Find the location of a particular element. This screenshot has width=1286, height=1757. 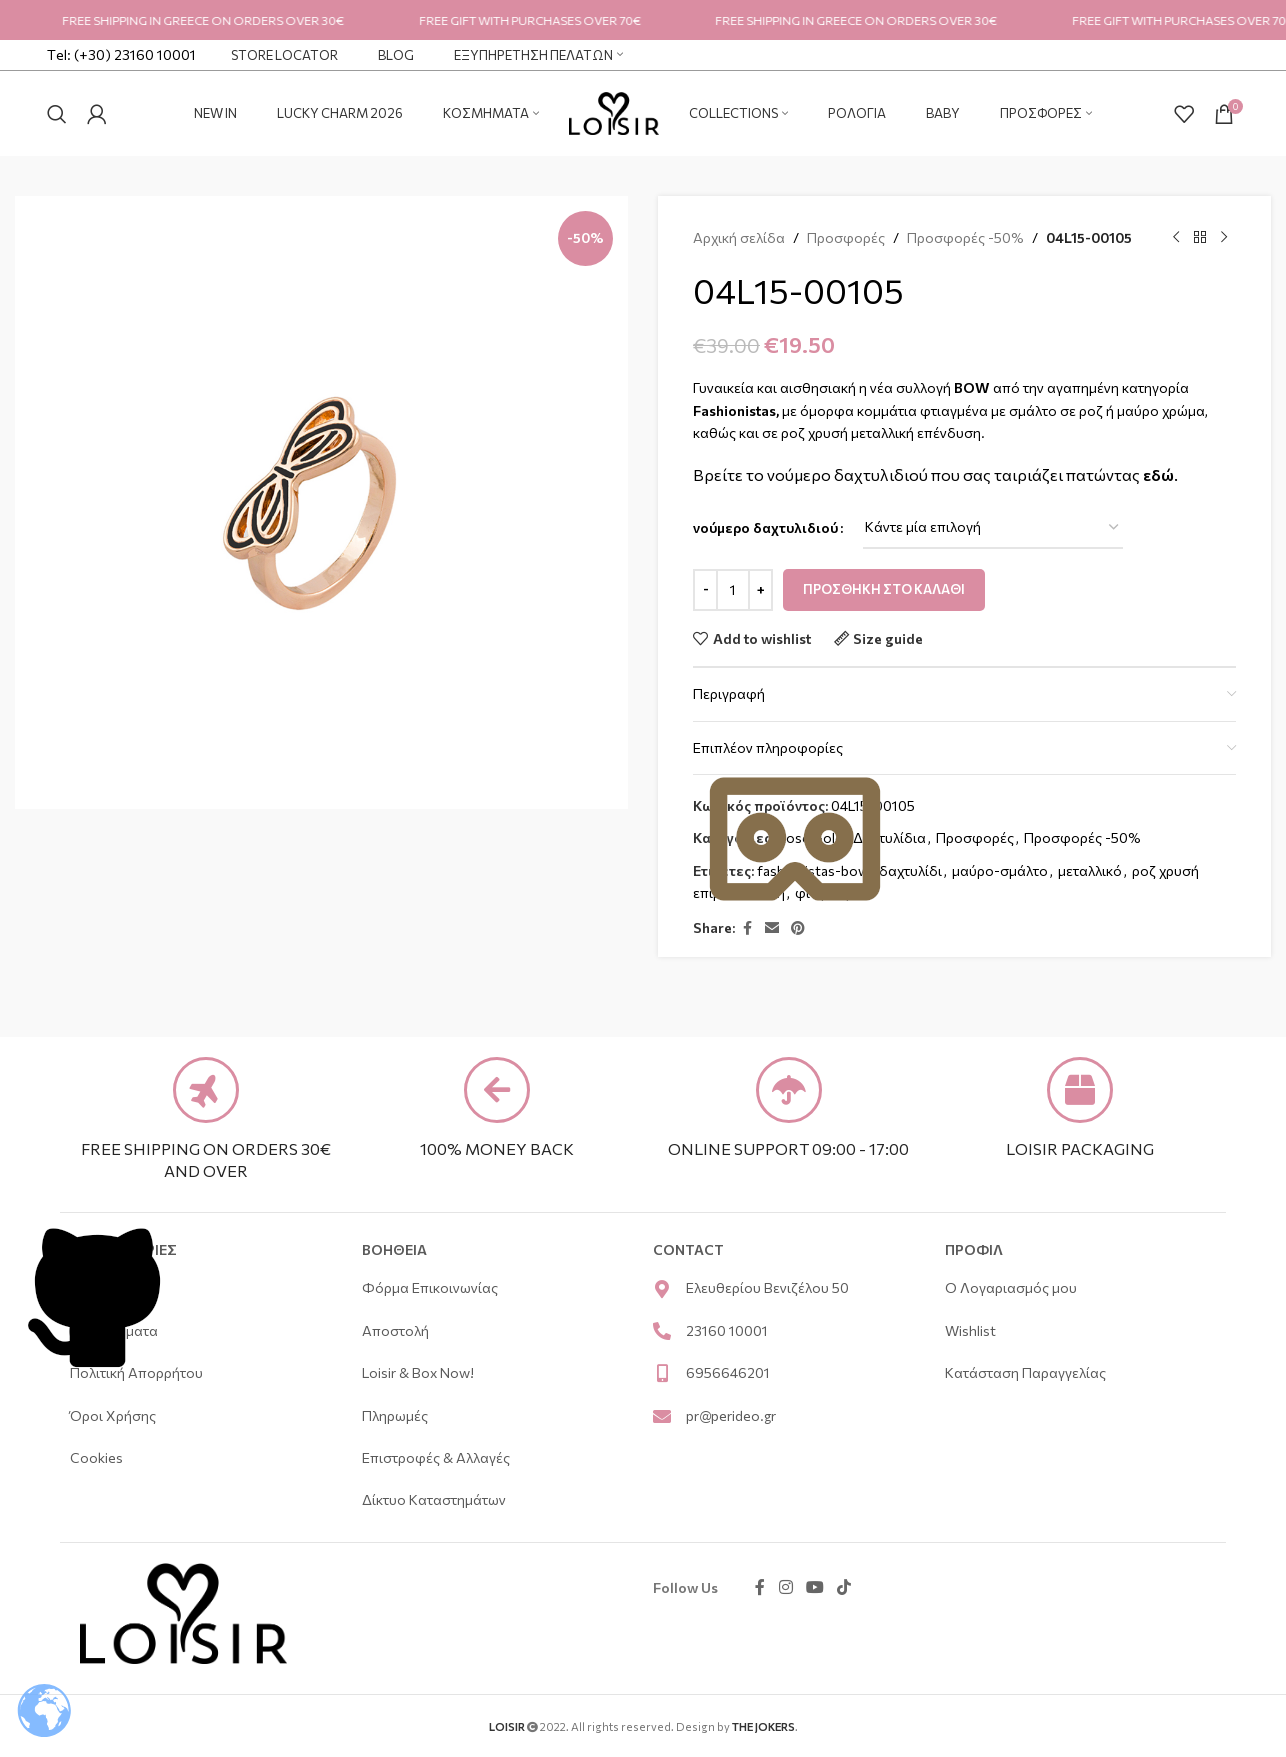

view GitHub profile or repository is located at coordinates (97, 1297).